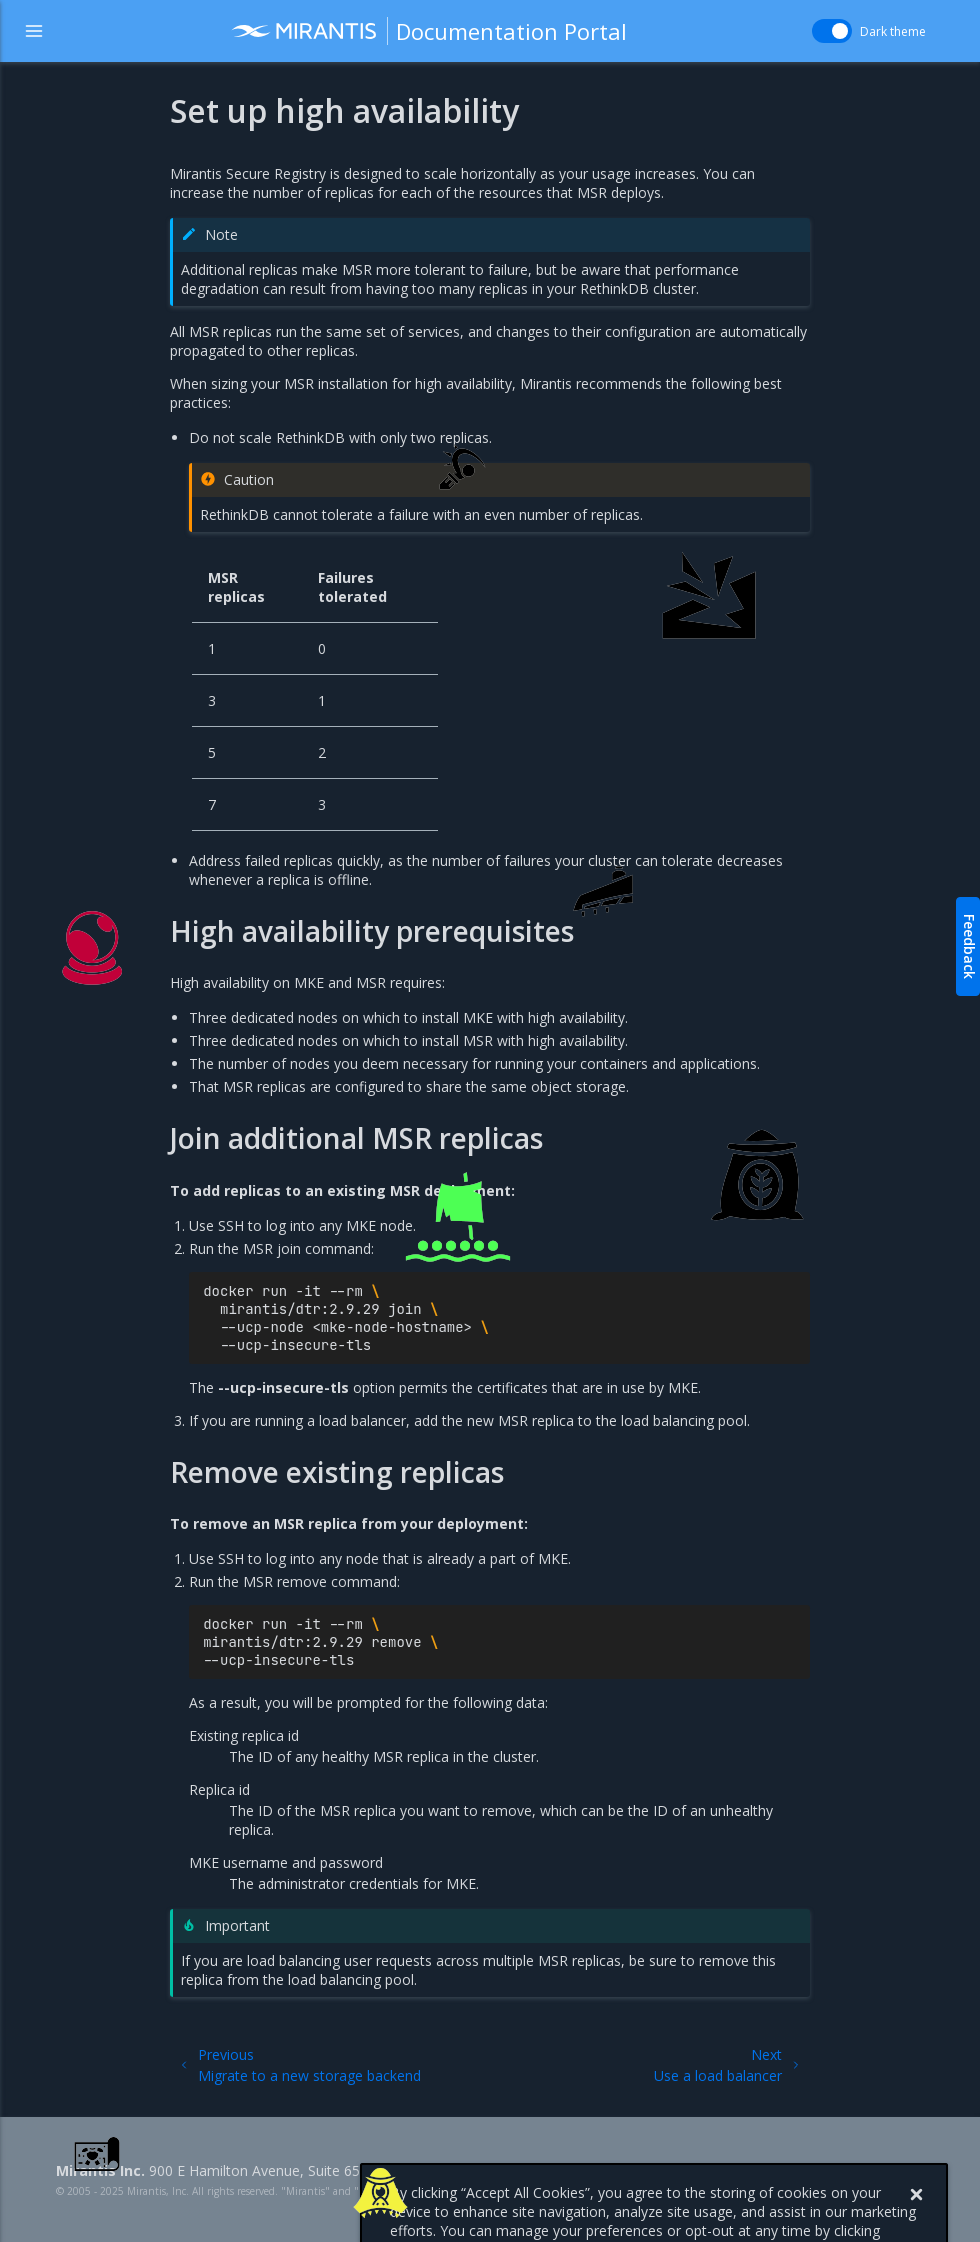 This screenshot has height=2242, width=980. Describe the element at coordinates (380, 2195) in the screenshot. I see `select the cyclops character or creature` at that location.